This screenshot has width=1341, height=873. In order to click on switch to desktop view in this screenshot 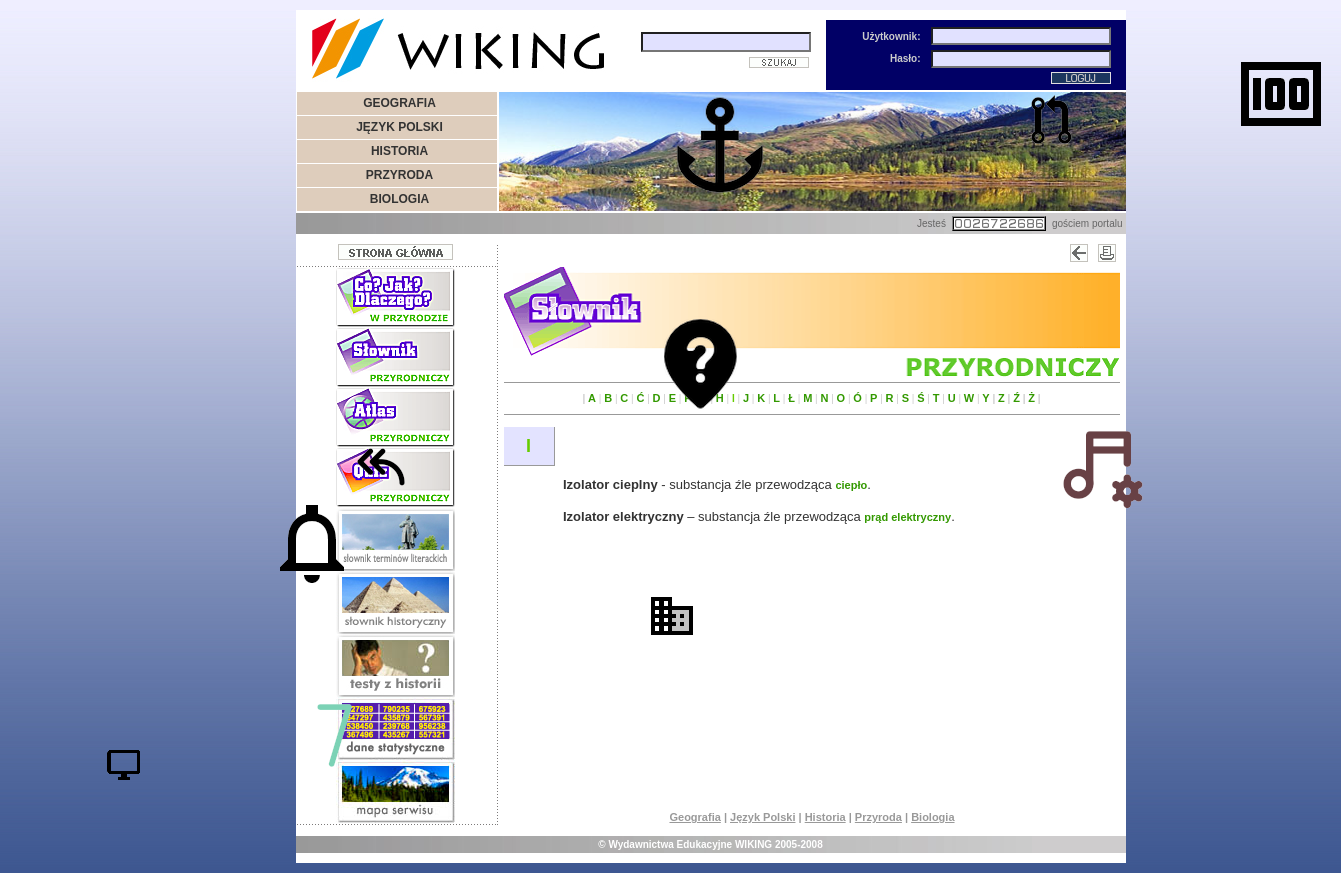, I will do `click(124, 765)`.